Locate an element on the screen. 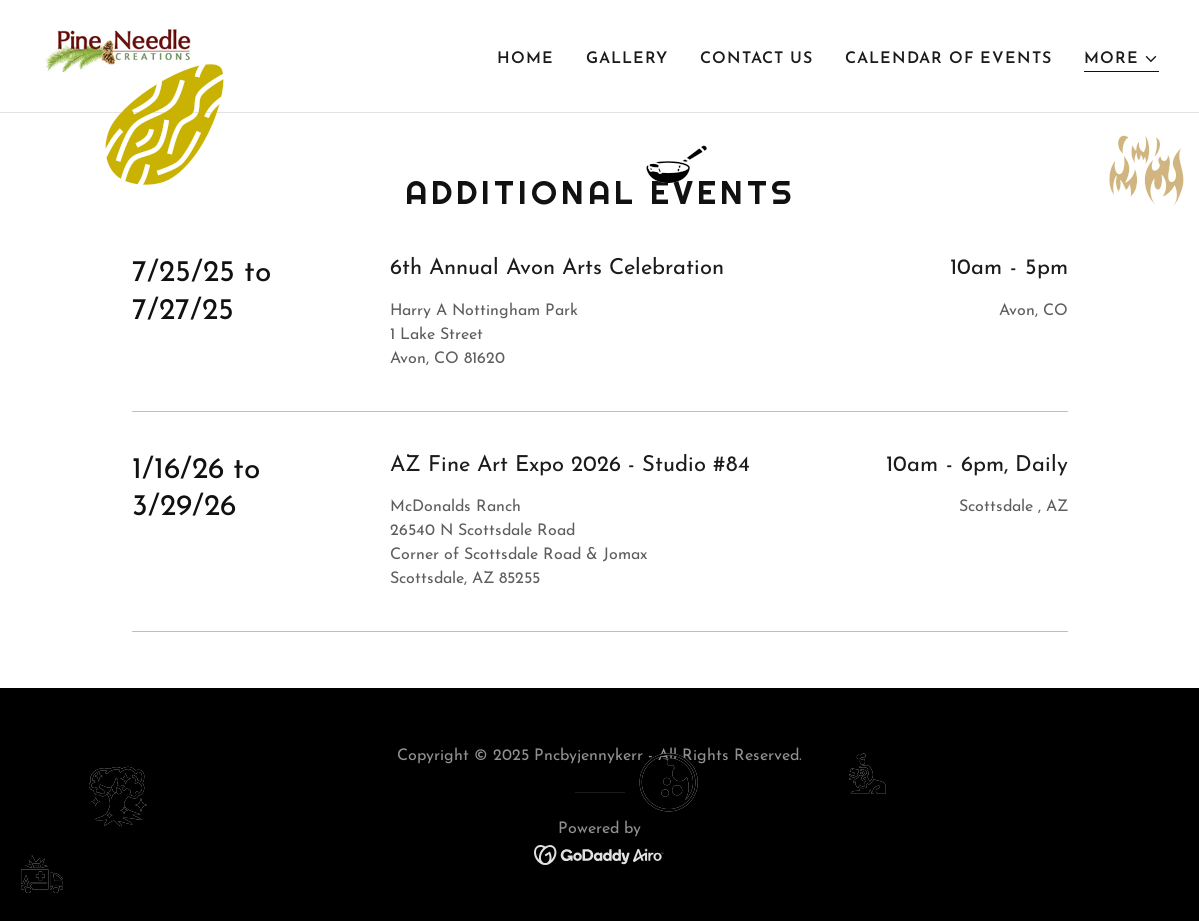  request emergency medical services is located at coordinates (42, 874).